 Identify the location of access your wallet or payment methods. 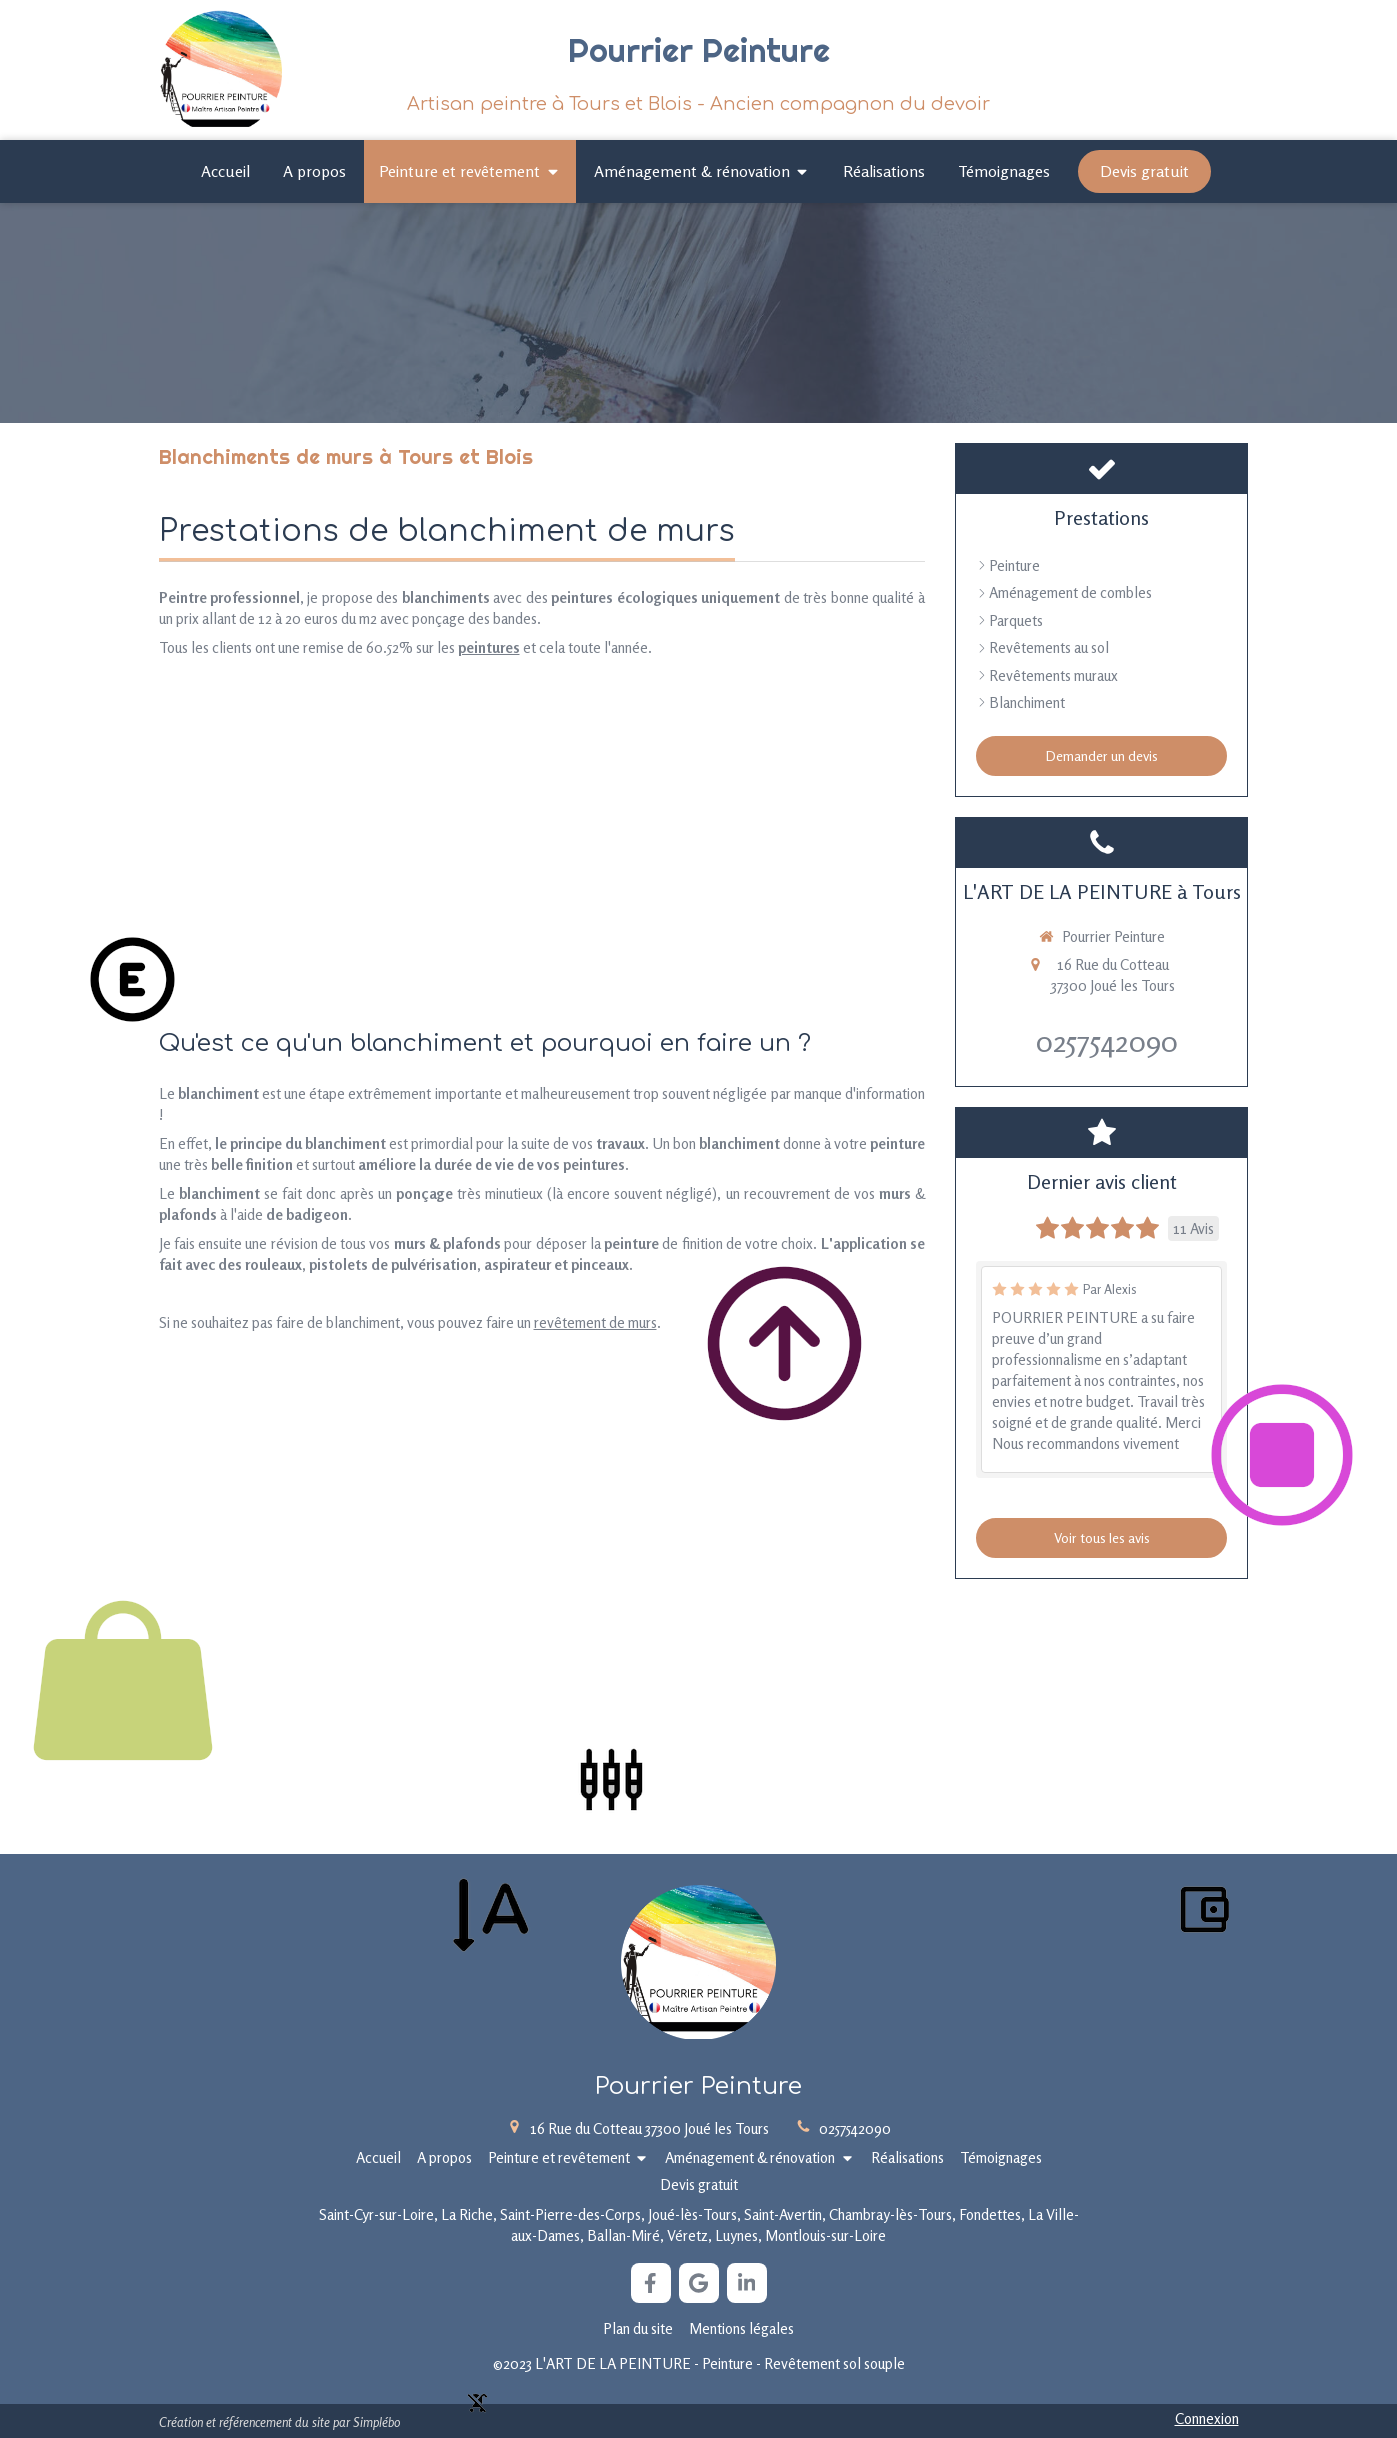
(1203, 1909).